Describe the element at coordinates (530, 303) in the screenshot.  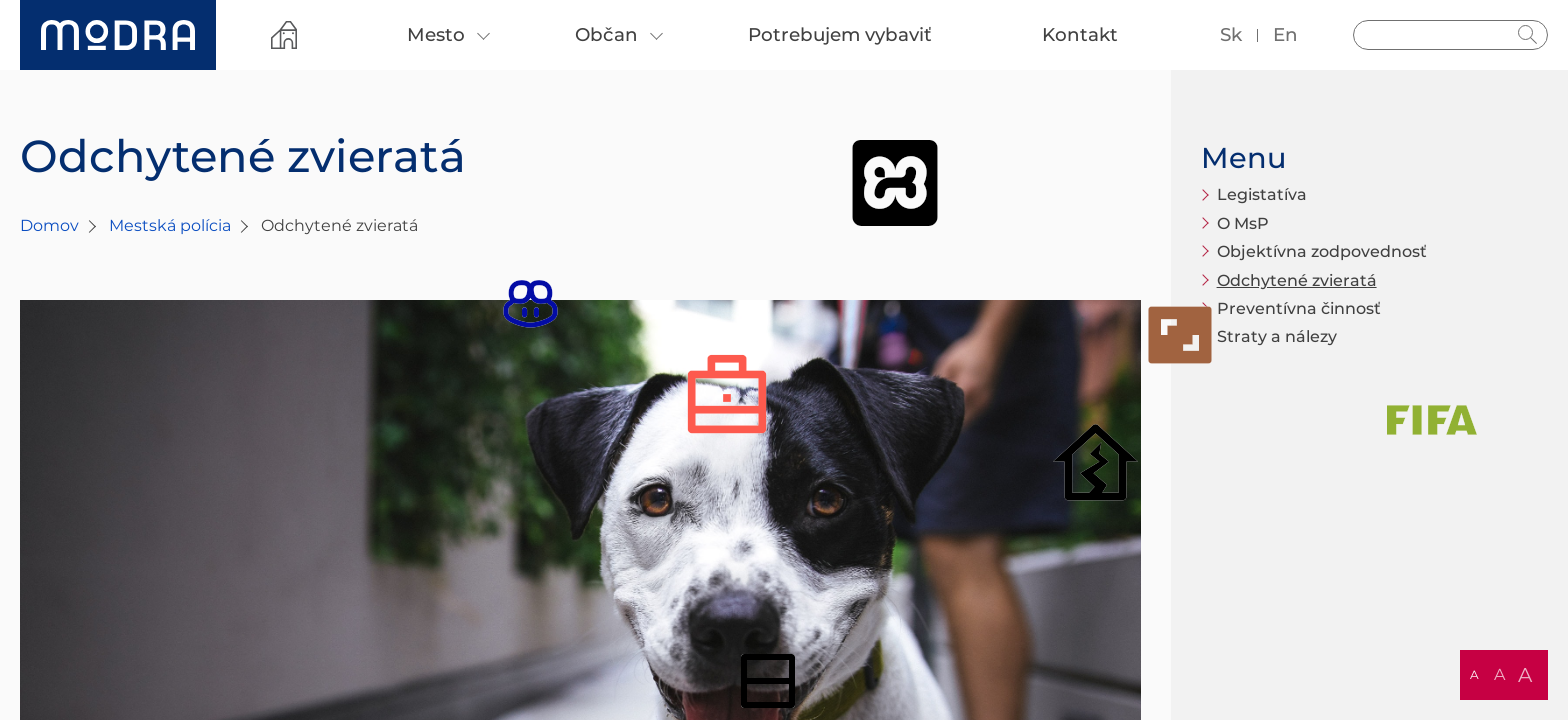
I see `open microsoft copilot ai assistant` at that location.